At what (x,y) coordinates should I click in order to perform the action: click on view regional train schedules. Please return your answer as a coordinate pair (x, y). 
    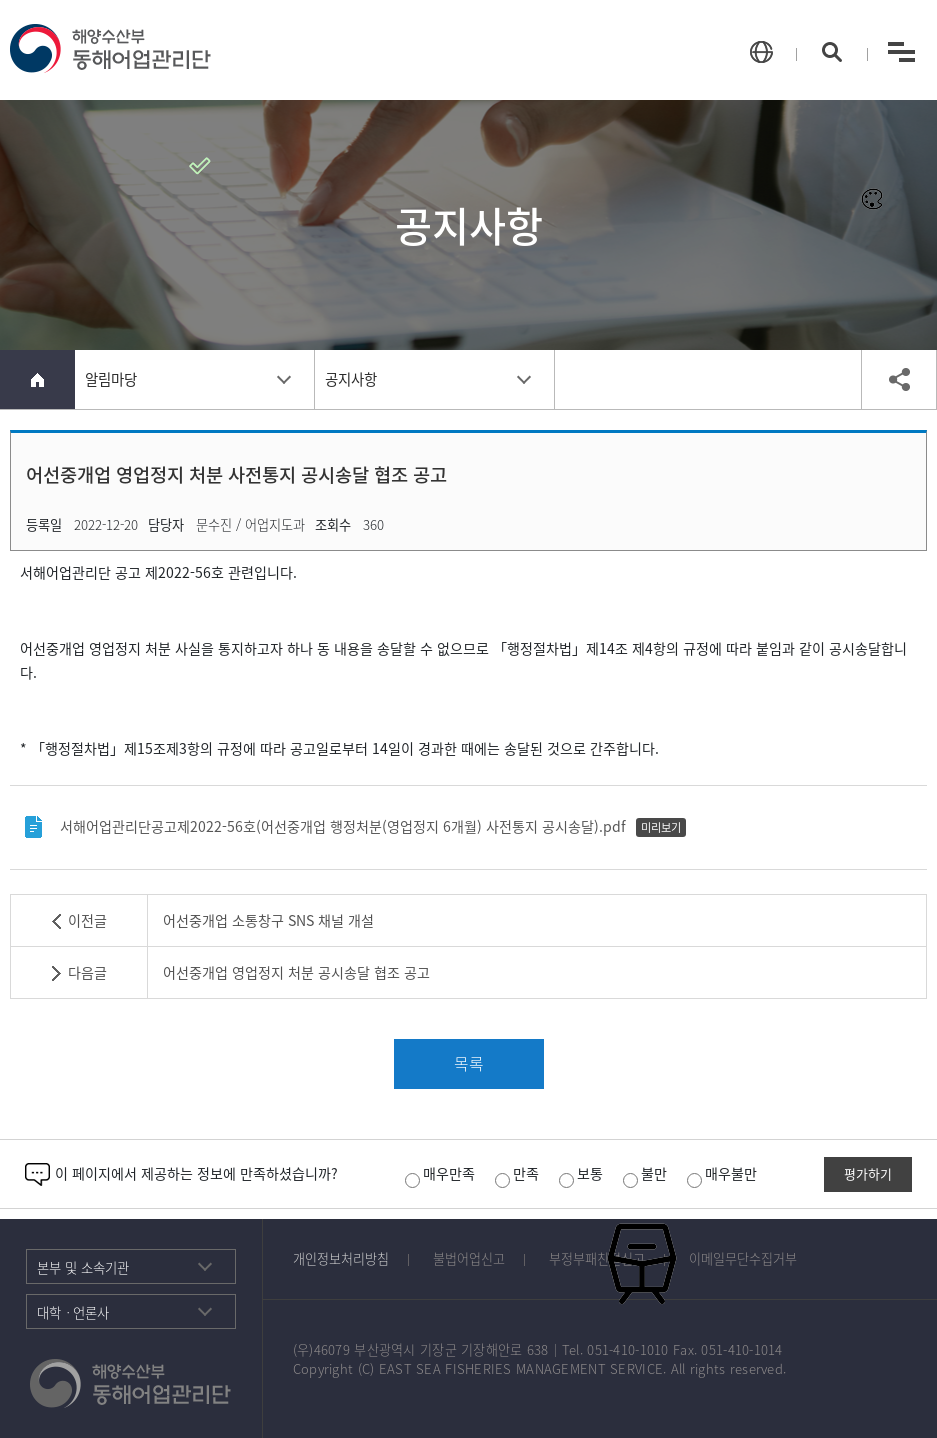
    Looking at the image, I should click on (642, 1261).